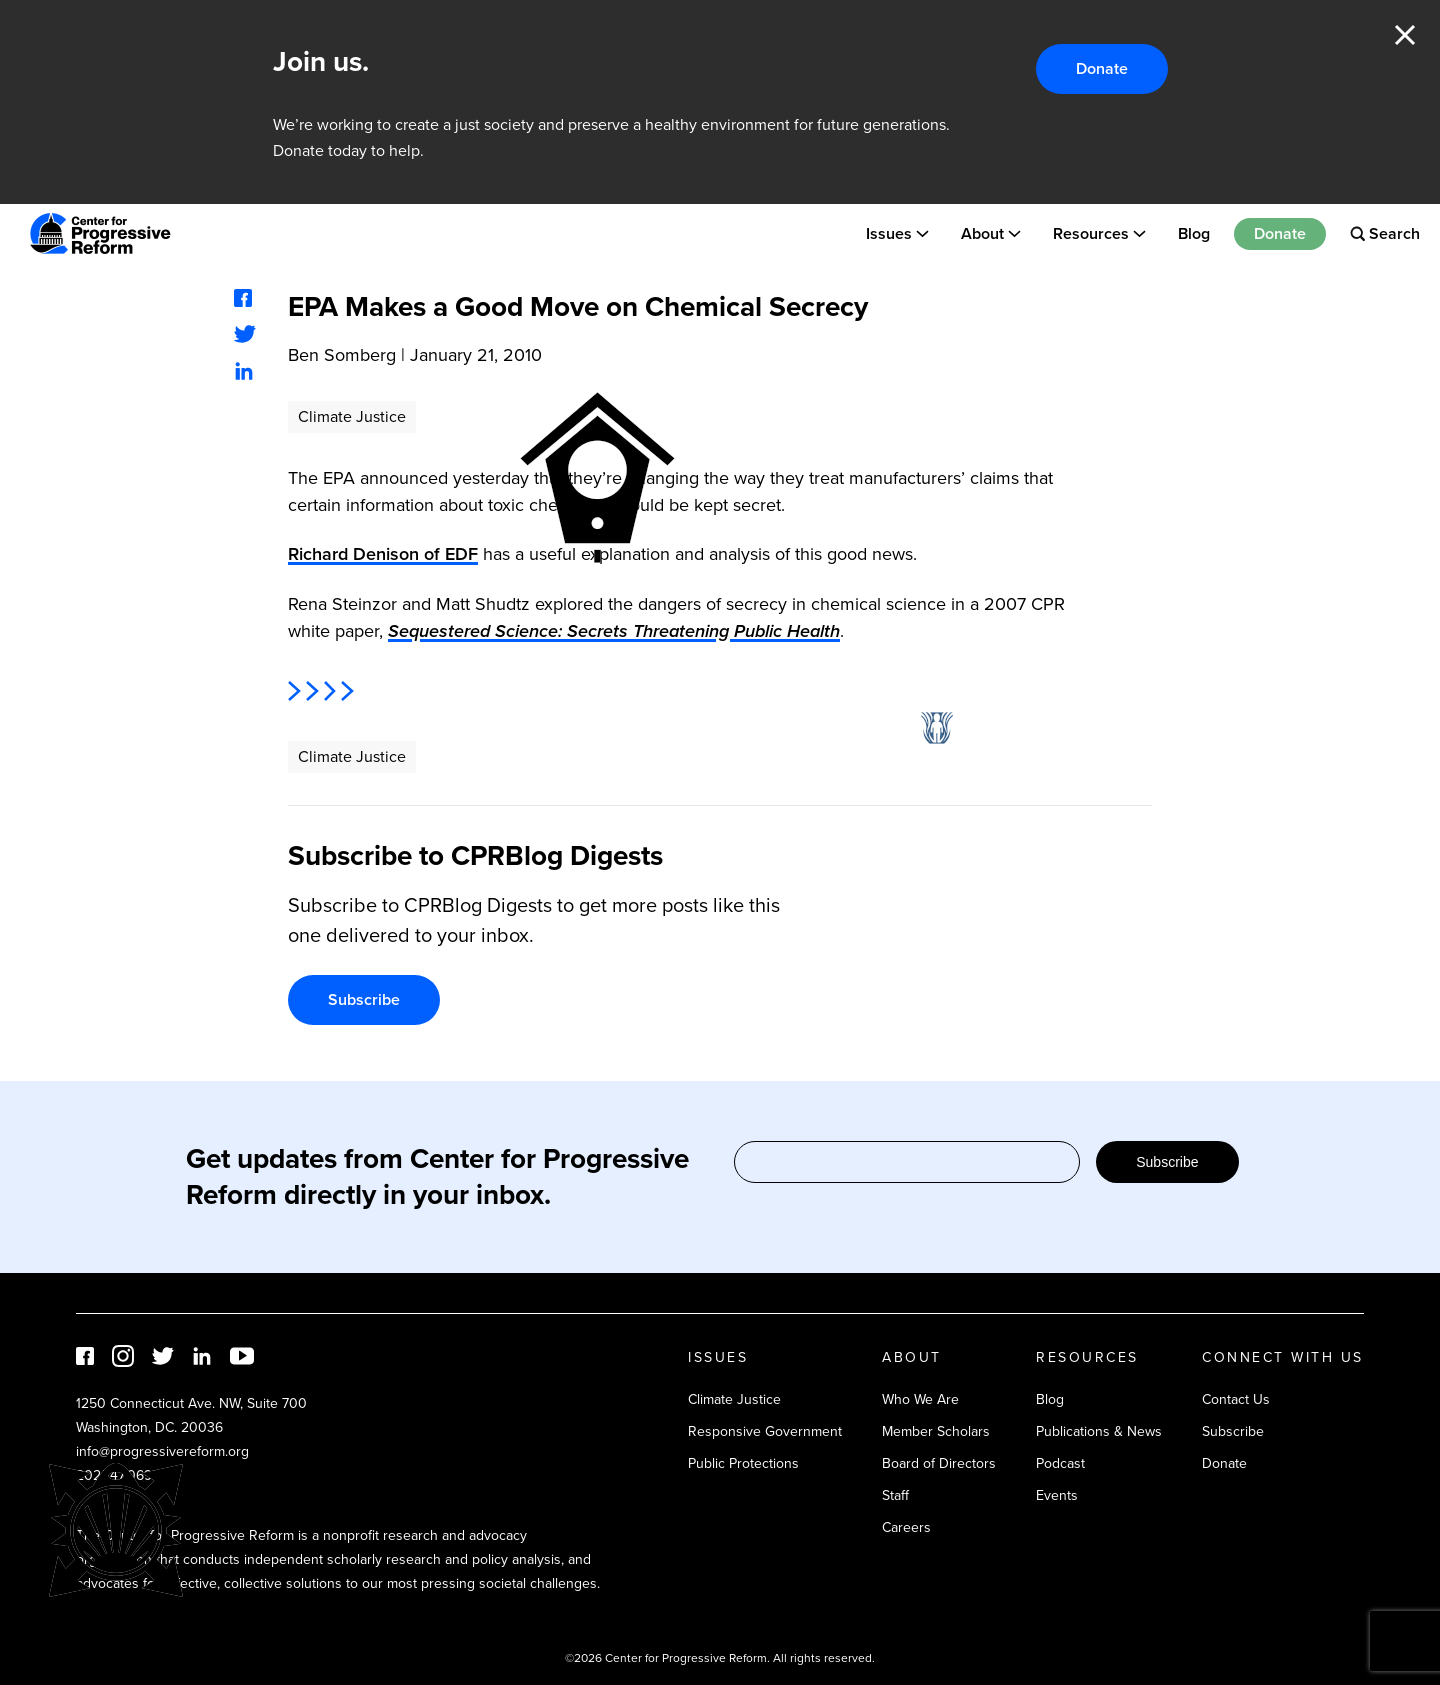 The image size is (1440, 1685). Describe the element at coordinates (116, 1530) in the screenshot. I see `share or broadcast game achievement` at that location.